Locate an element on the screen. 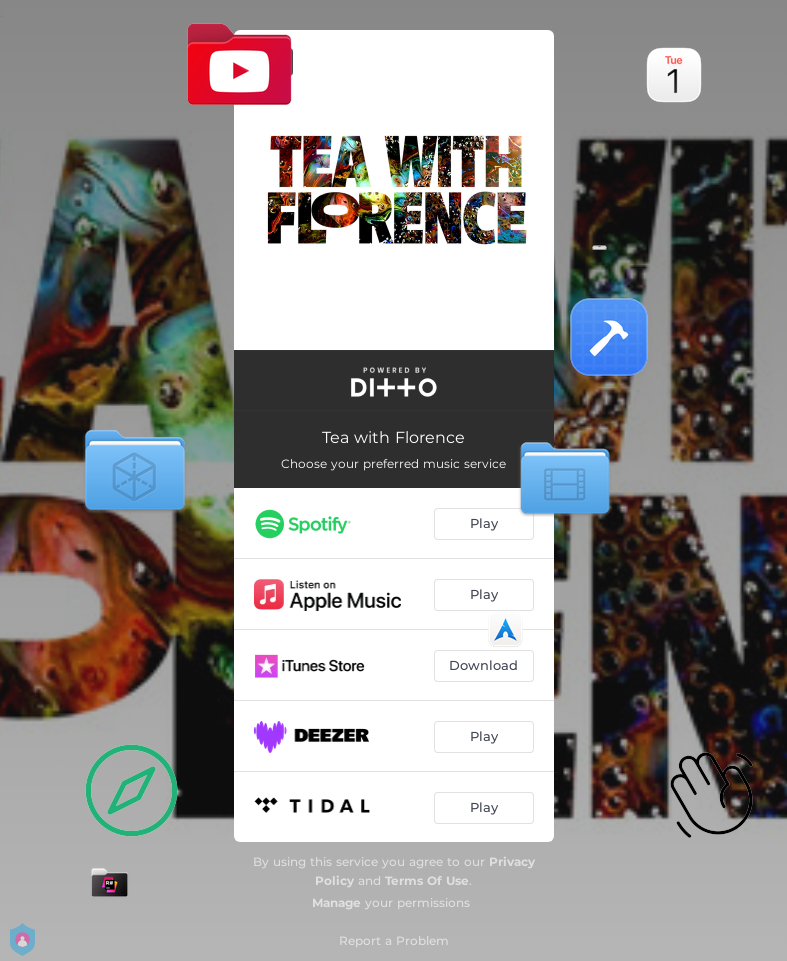 The height and width of the screenshot is (961, 787). open the calendar app is located at coordinates (674, 75).